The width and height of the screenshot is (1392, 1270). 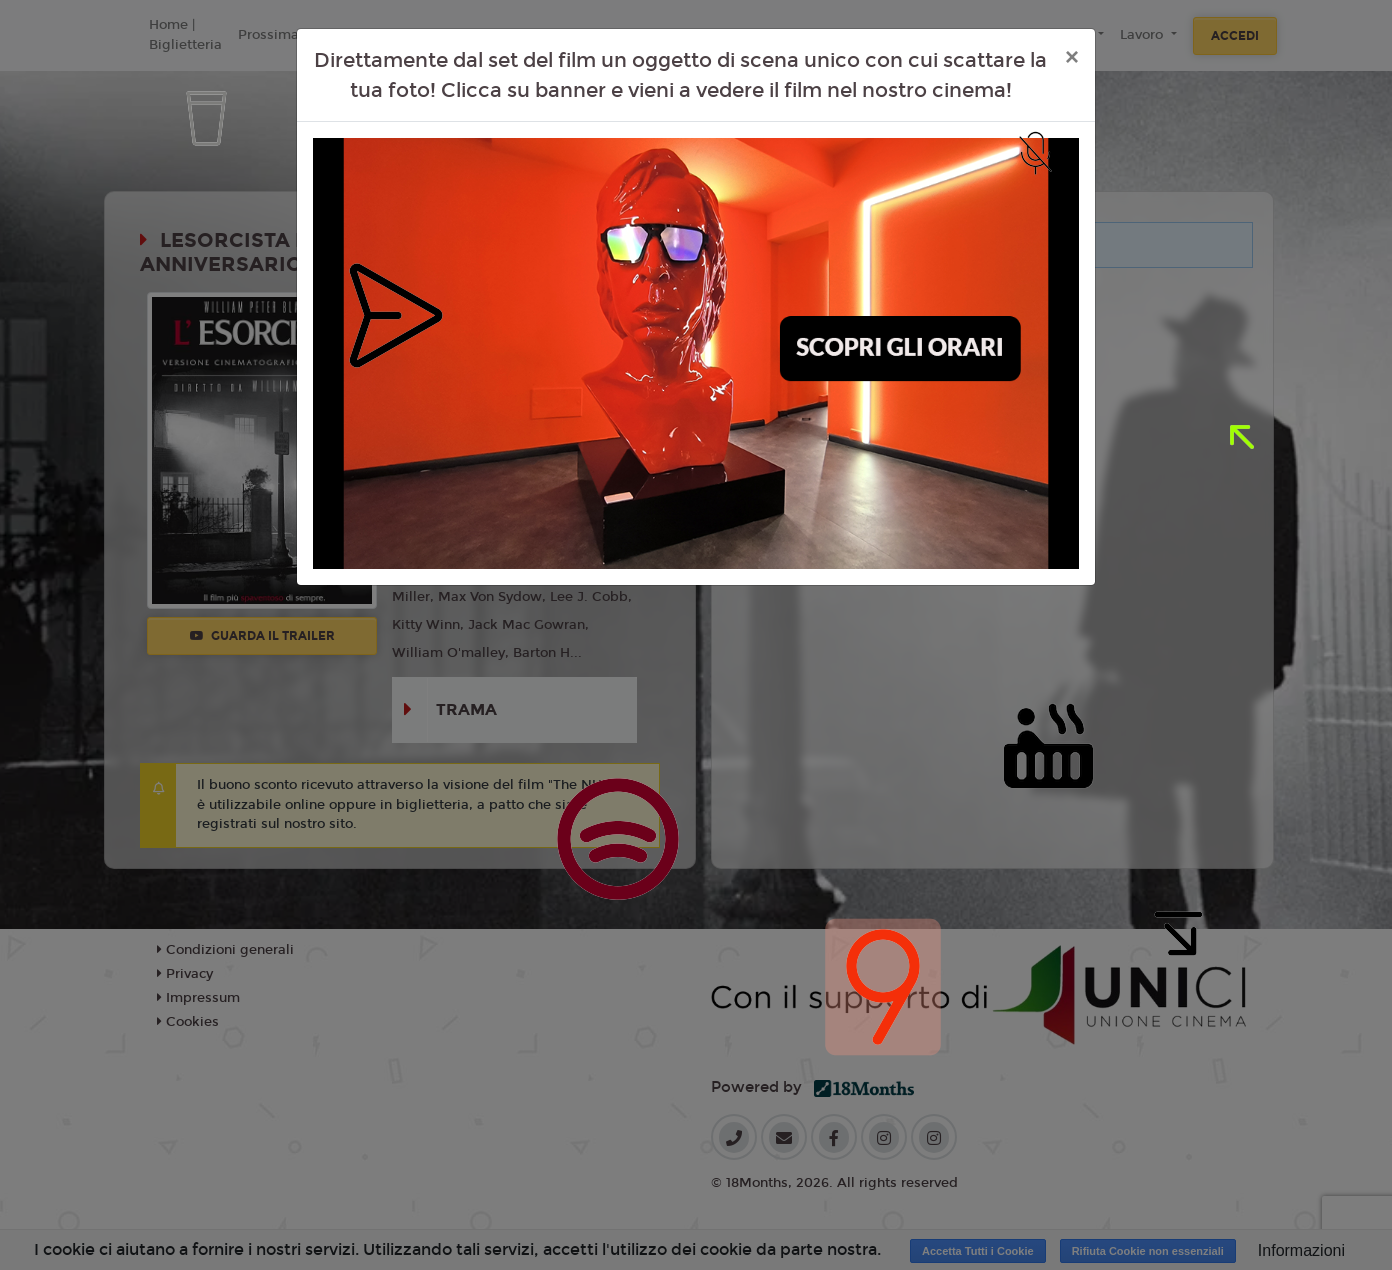 What do you see at coordinates (1242, 437) in the screenshot?
I see `navigate back or return to previous screen` at bounding box center [1242, 437].